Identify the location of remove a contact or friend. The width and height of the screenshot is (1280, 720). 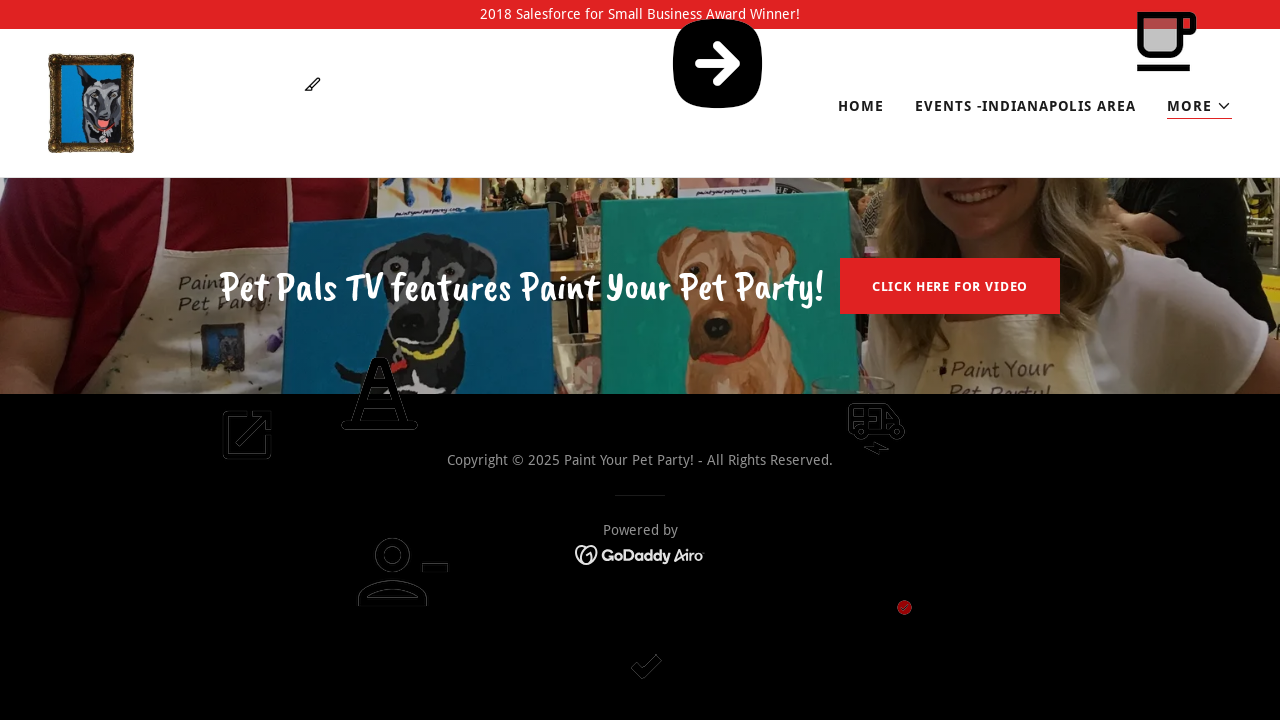
(401, 572).